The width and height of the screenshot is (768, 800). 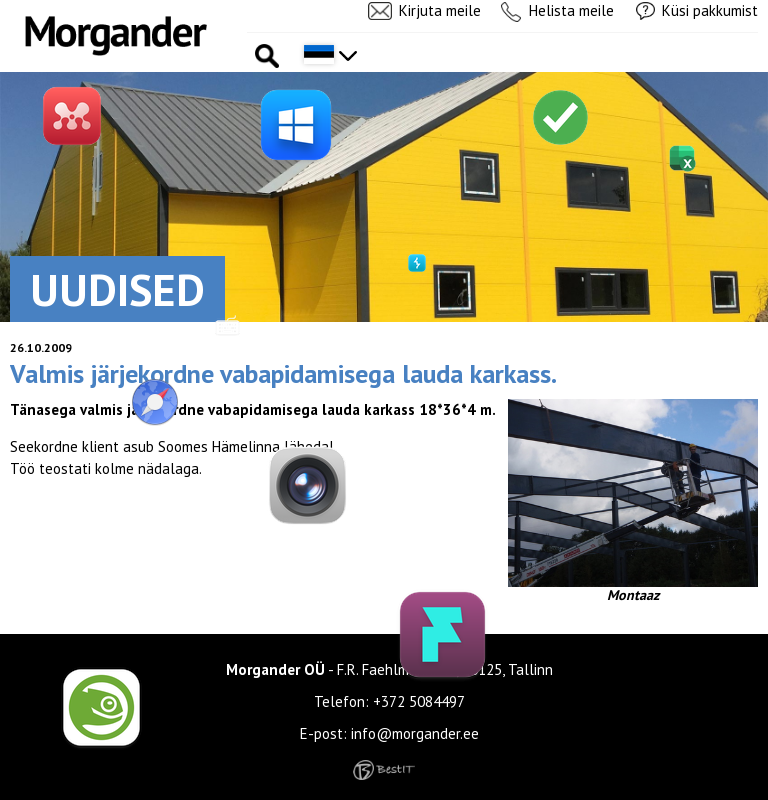 I want to click on indicates a default or selected item, so click(x=560, y=117).